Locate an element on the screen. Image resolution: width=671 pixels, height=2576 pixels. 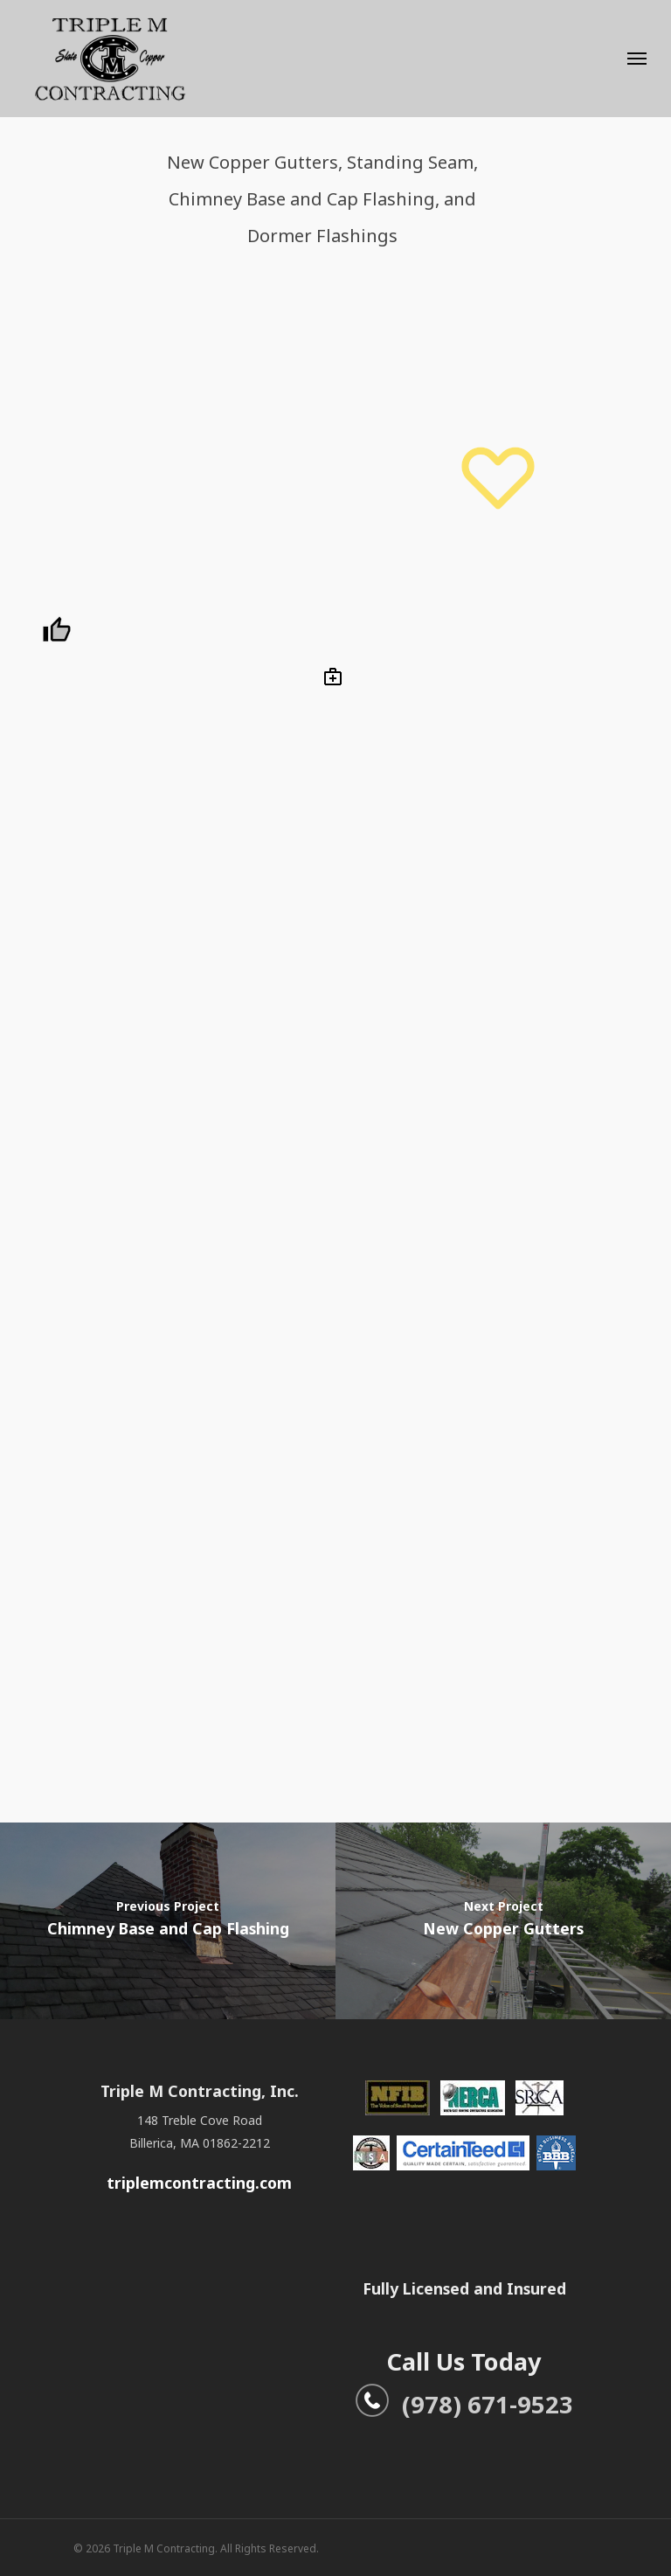
access medical or health services is located at coordinates (333, 677).